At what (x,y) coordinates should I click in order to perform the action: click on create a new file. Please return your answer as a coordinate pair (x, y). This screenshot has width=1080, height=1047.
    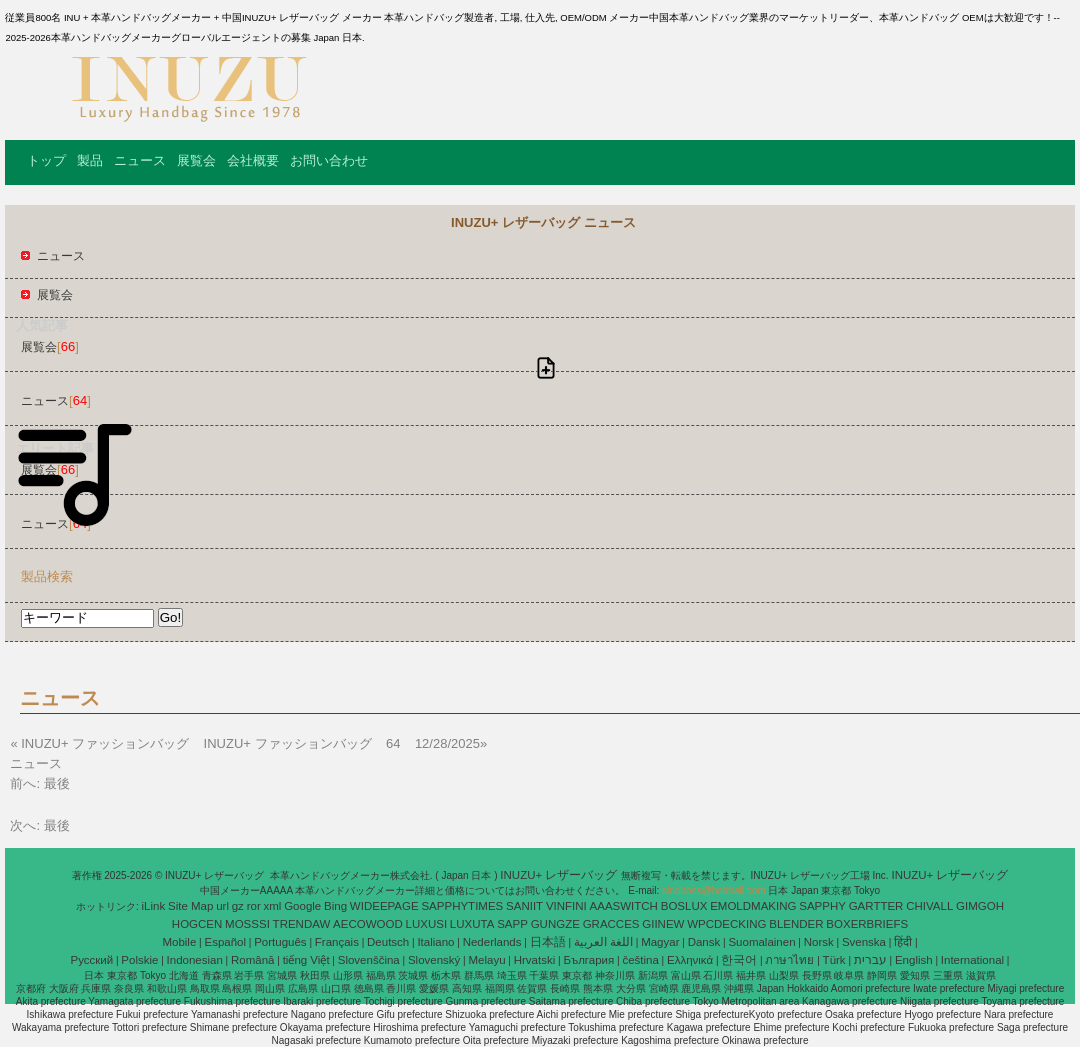
    Looking at the image, I should click on (546, 368).